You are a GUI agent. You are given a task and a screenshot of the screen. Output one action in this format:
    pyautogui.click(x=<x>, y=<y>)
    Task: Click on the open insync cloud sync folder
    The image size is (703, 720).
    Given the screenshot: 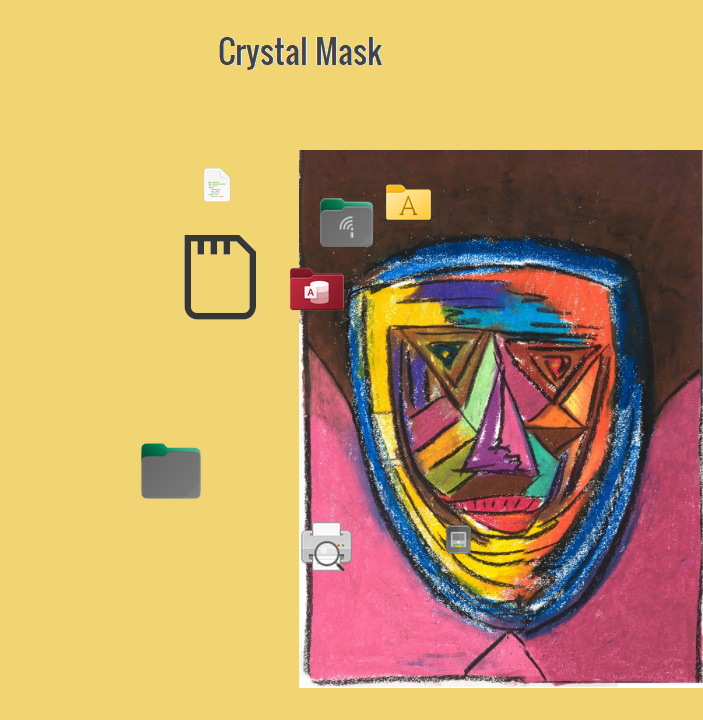 What is the action you would take?
    pyautogui.click(x=346, y=222)
    